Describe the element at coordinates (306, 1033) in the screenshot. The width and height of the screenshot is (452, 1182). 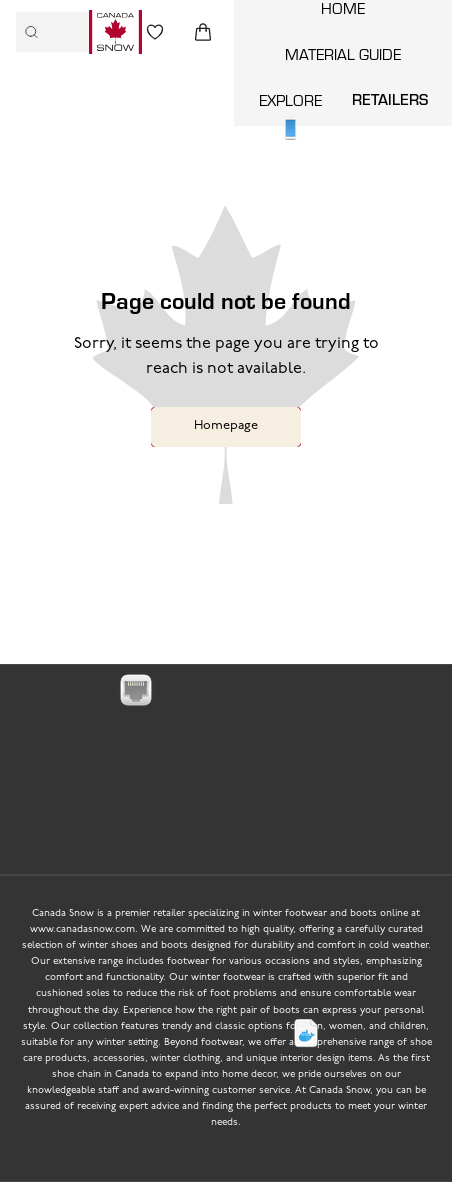
I see `a dockerfile or docker configuration file` at that location.